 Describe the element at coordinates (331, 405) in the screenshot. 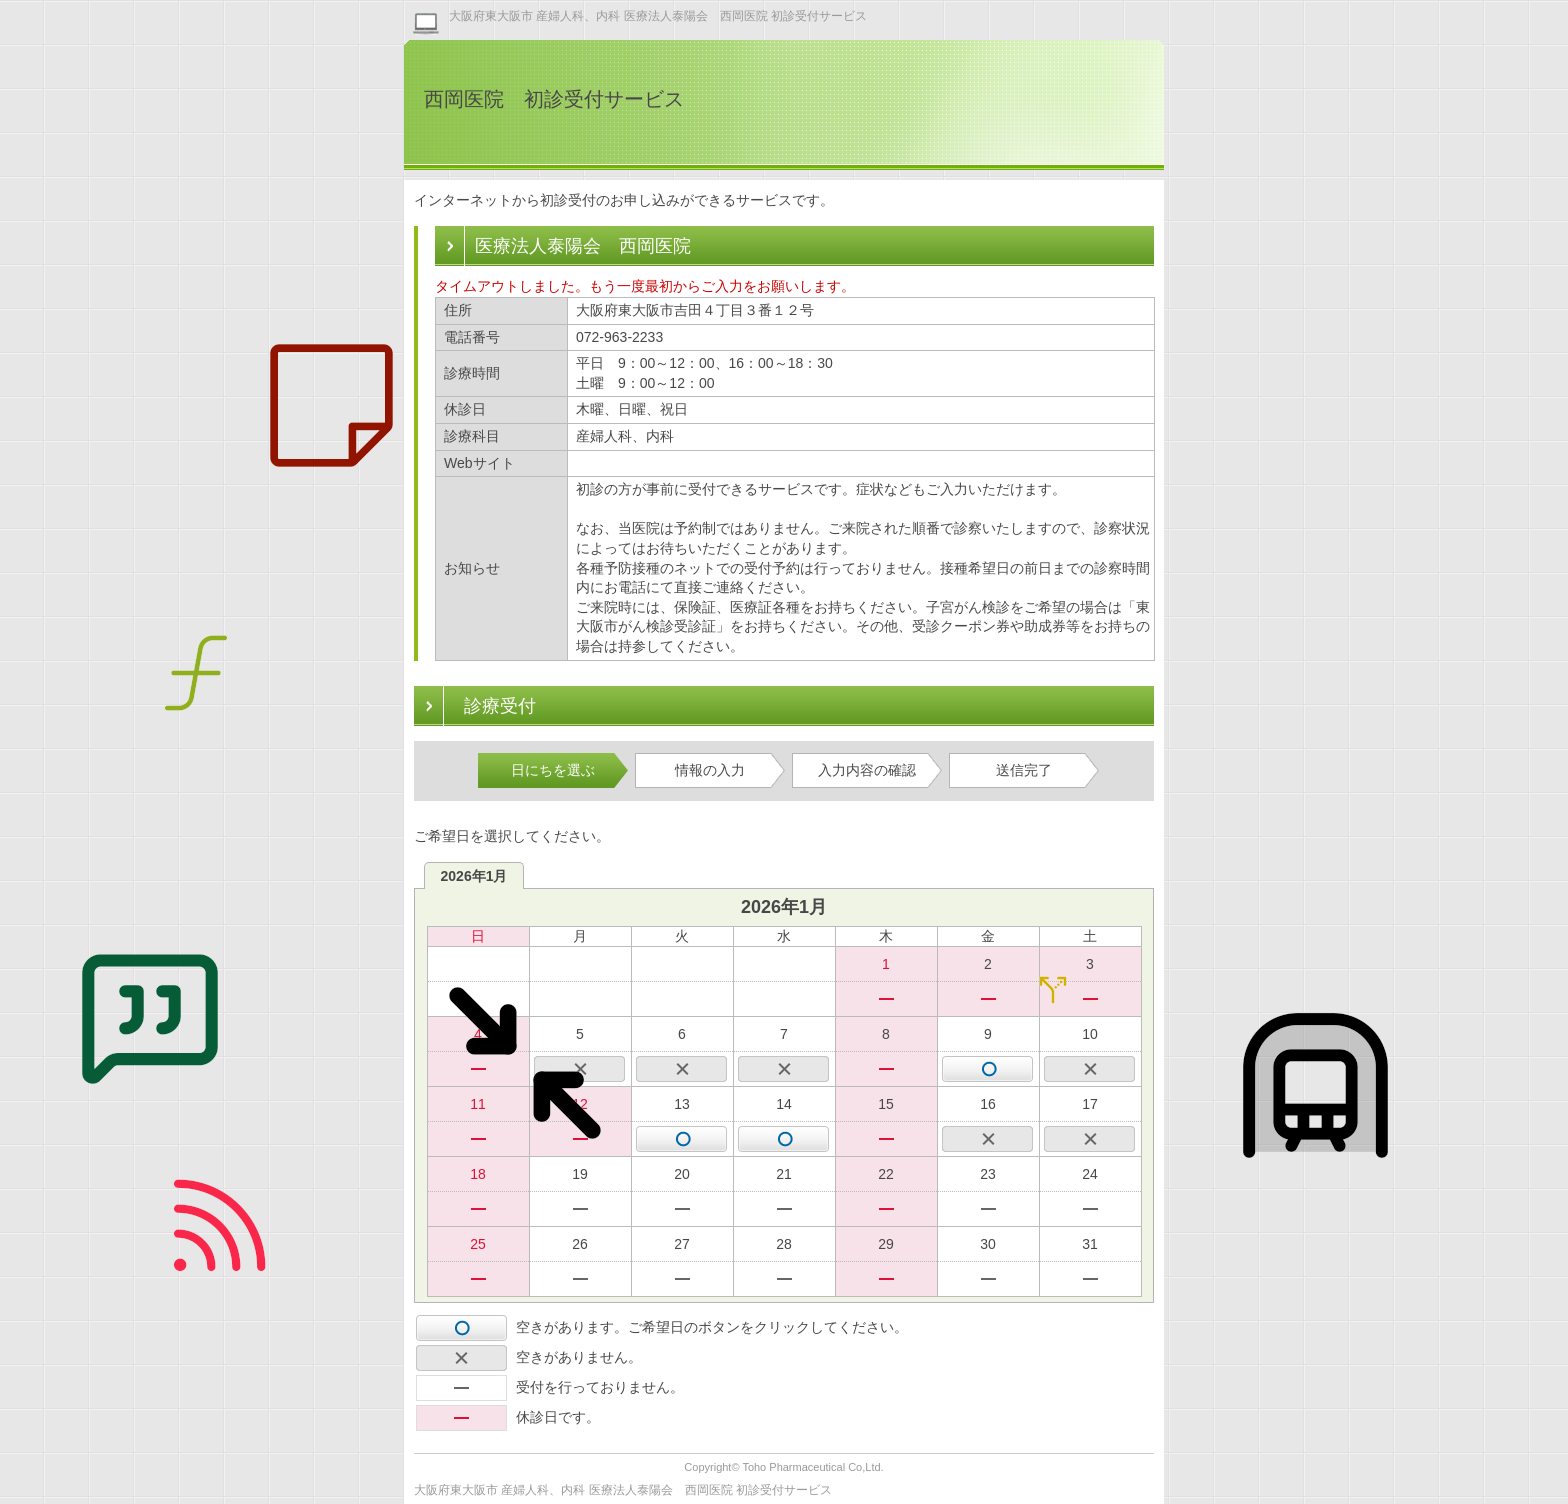

I see `create a new note` at that location.